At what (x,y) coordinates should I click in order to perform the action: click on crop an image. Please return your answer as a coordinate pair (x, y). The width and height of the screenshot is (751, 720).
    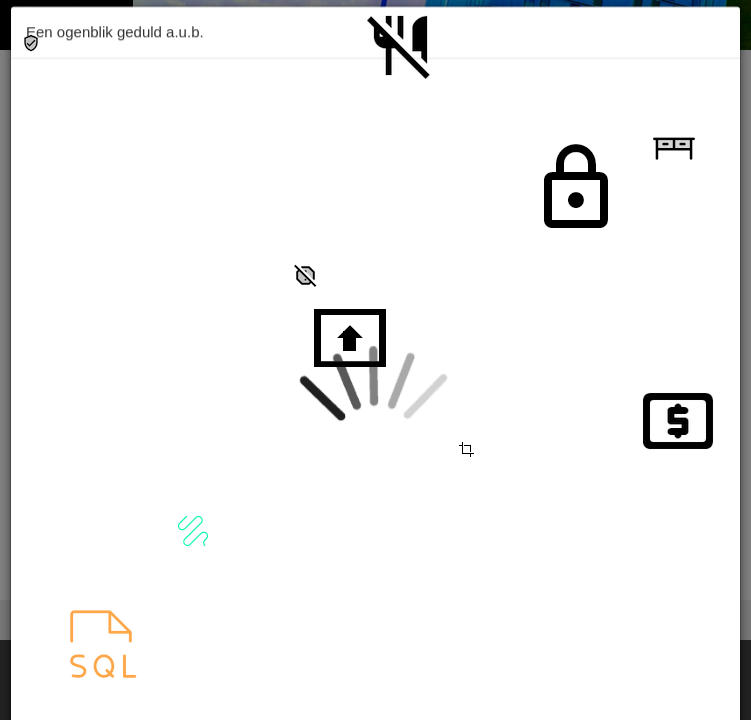
    Looking at the image, I should click on (466, 449).